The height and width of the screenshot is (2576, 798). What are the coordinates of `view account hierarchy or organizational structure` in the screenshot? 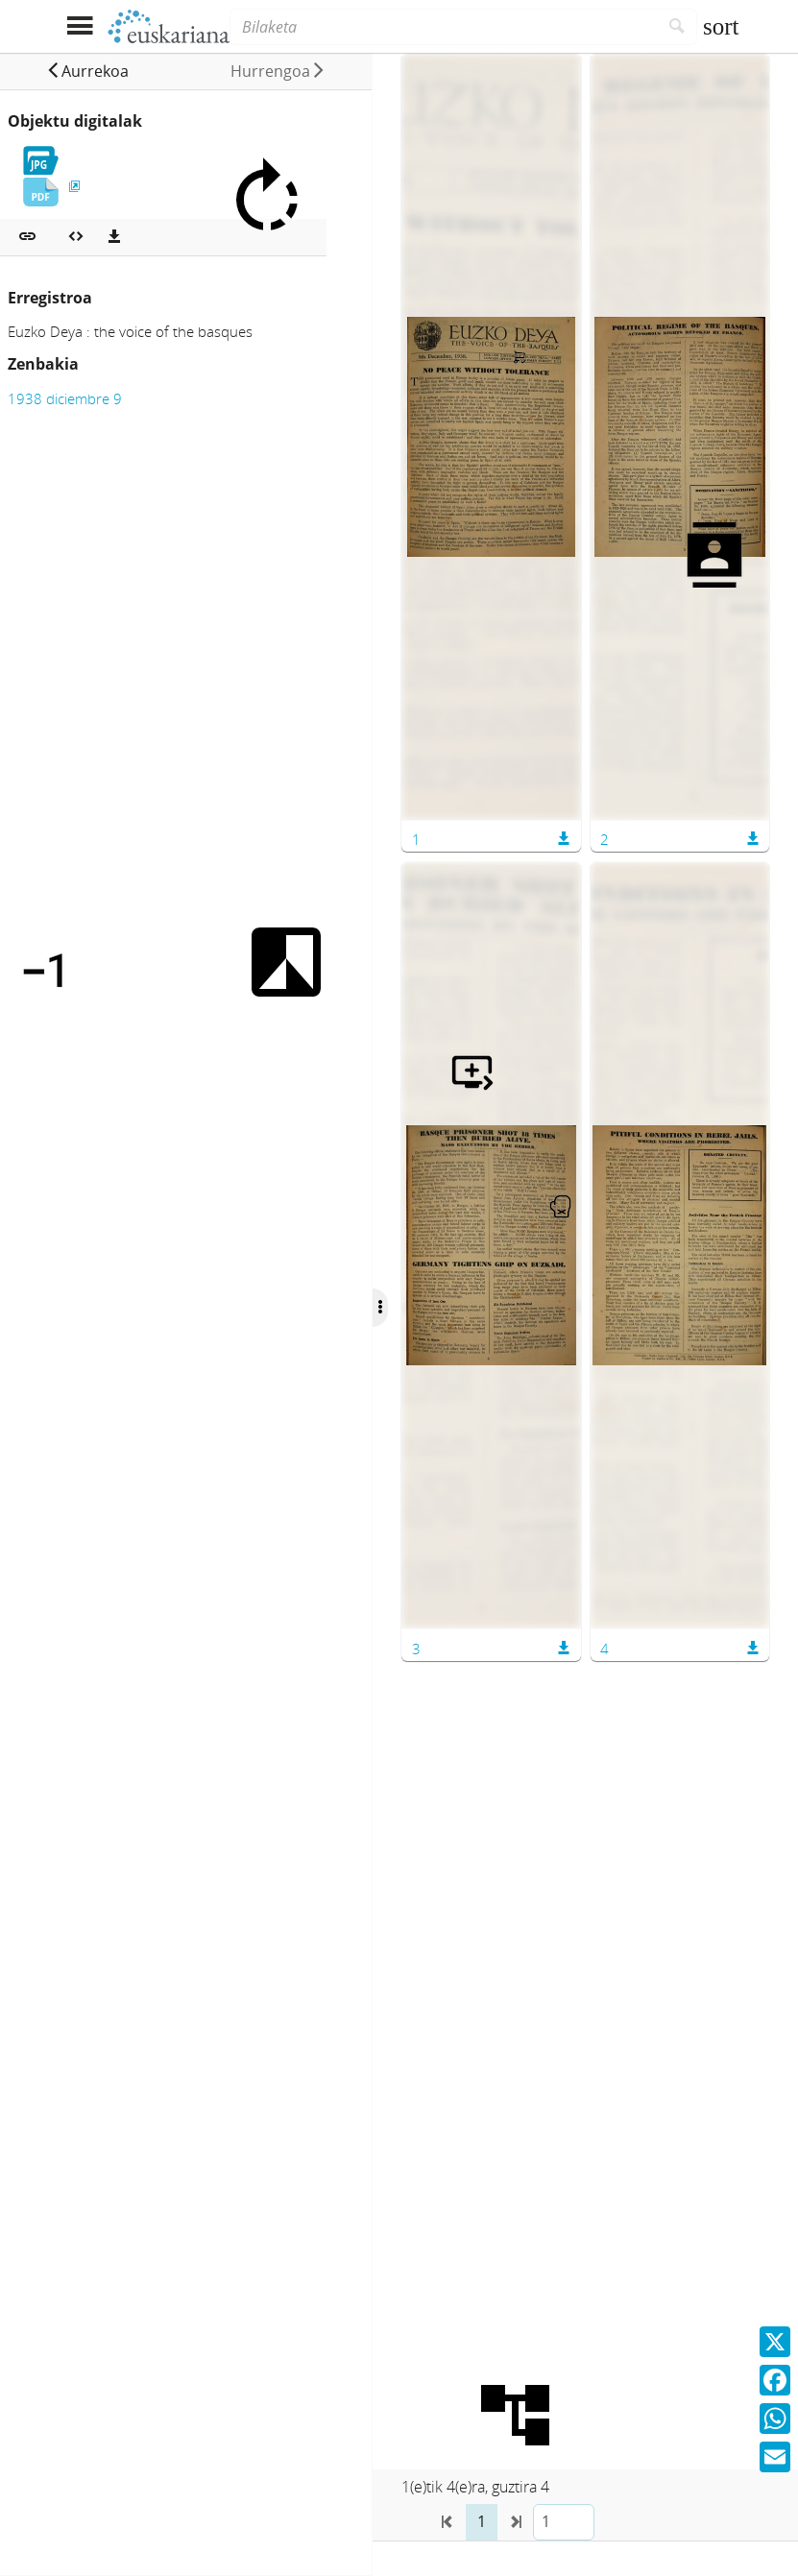 It's located at (515, 2415).